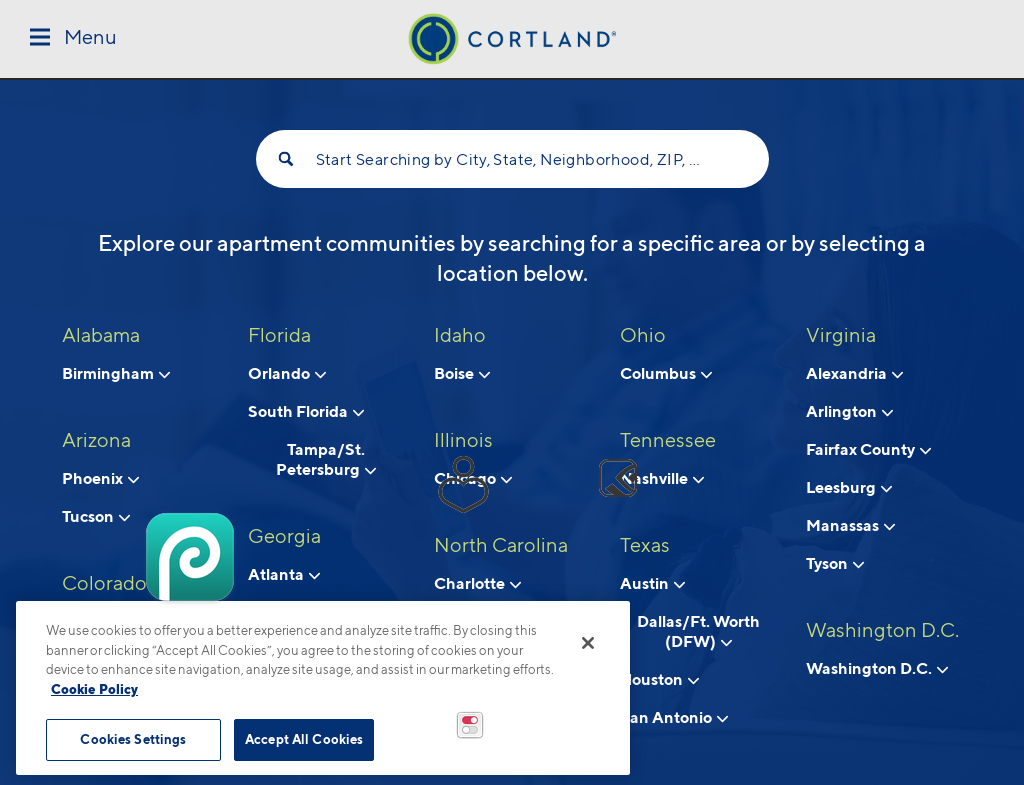  I want to click on access digital wellbeing settings, so click(463, 484).